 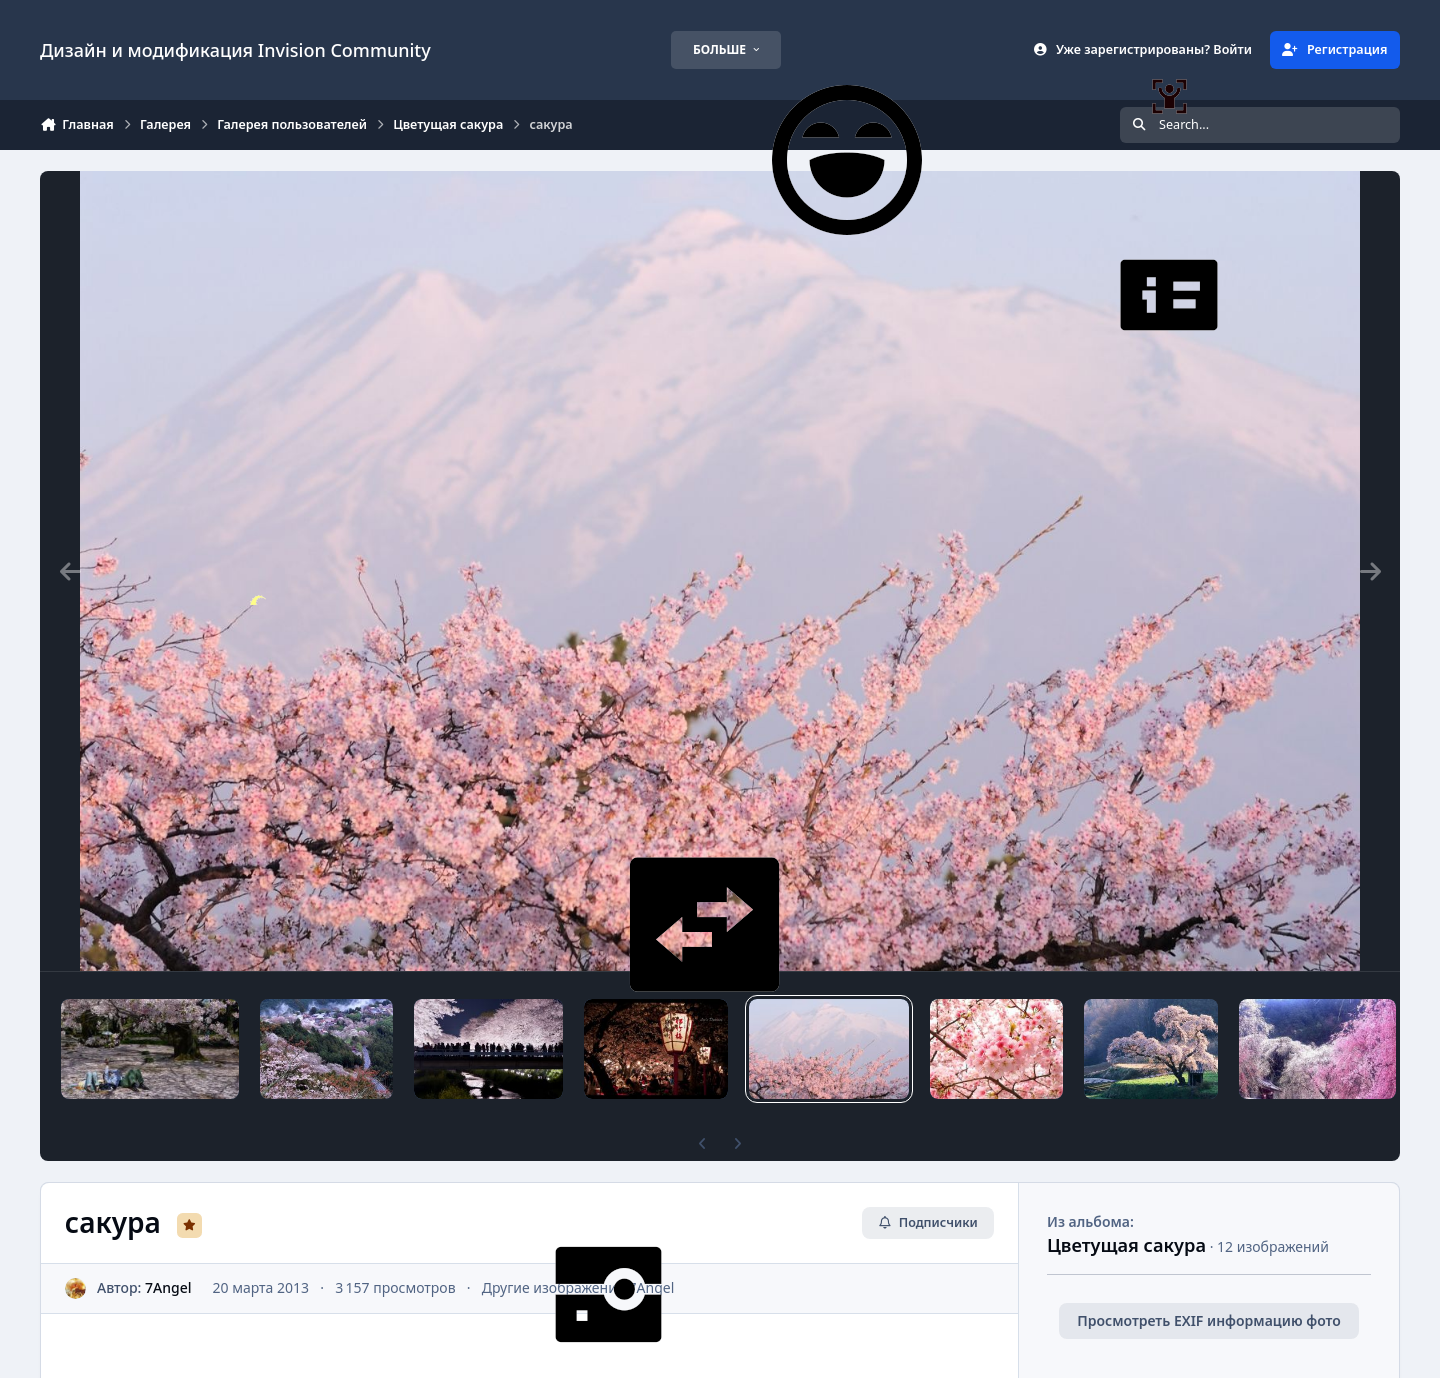 I want to click on connect to a projector or external display, so click(x=608, y=1294).